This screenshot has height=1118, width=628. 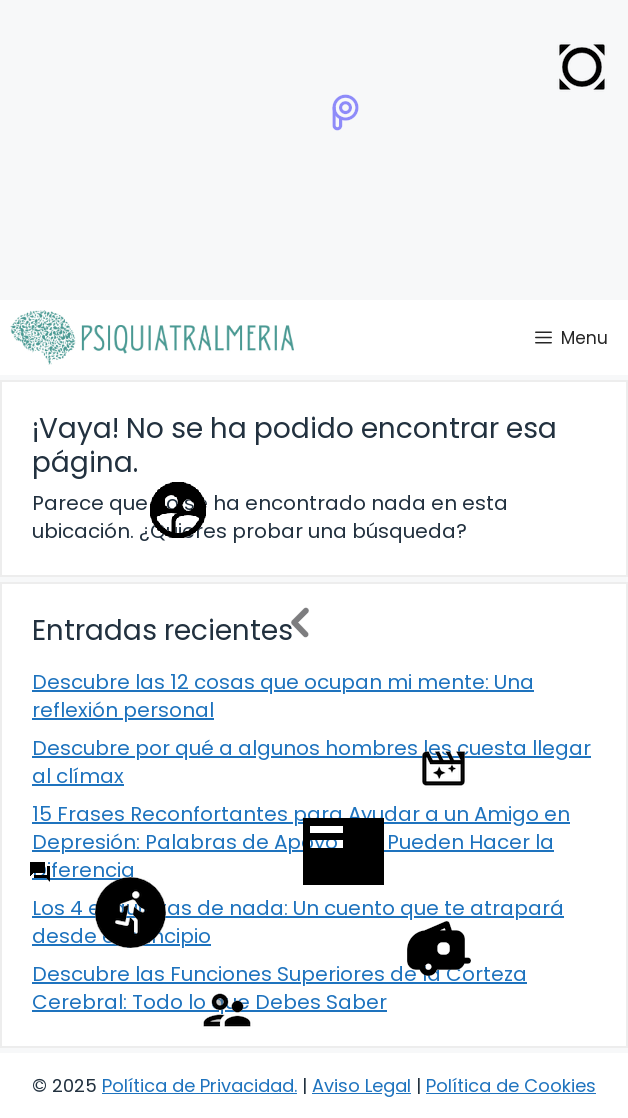 What do you see at coordinates (130, 912) in the screenshot?
I see `start running or jogging activity` at bounding box center [130, 912].